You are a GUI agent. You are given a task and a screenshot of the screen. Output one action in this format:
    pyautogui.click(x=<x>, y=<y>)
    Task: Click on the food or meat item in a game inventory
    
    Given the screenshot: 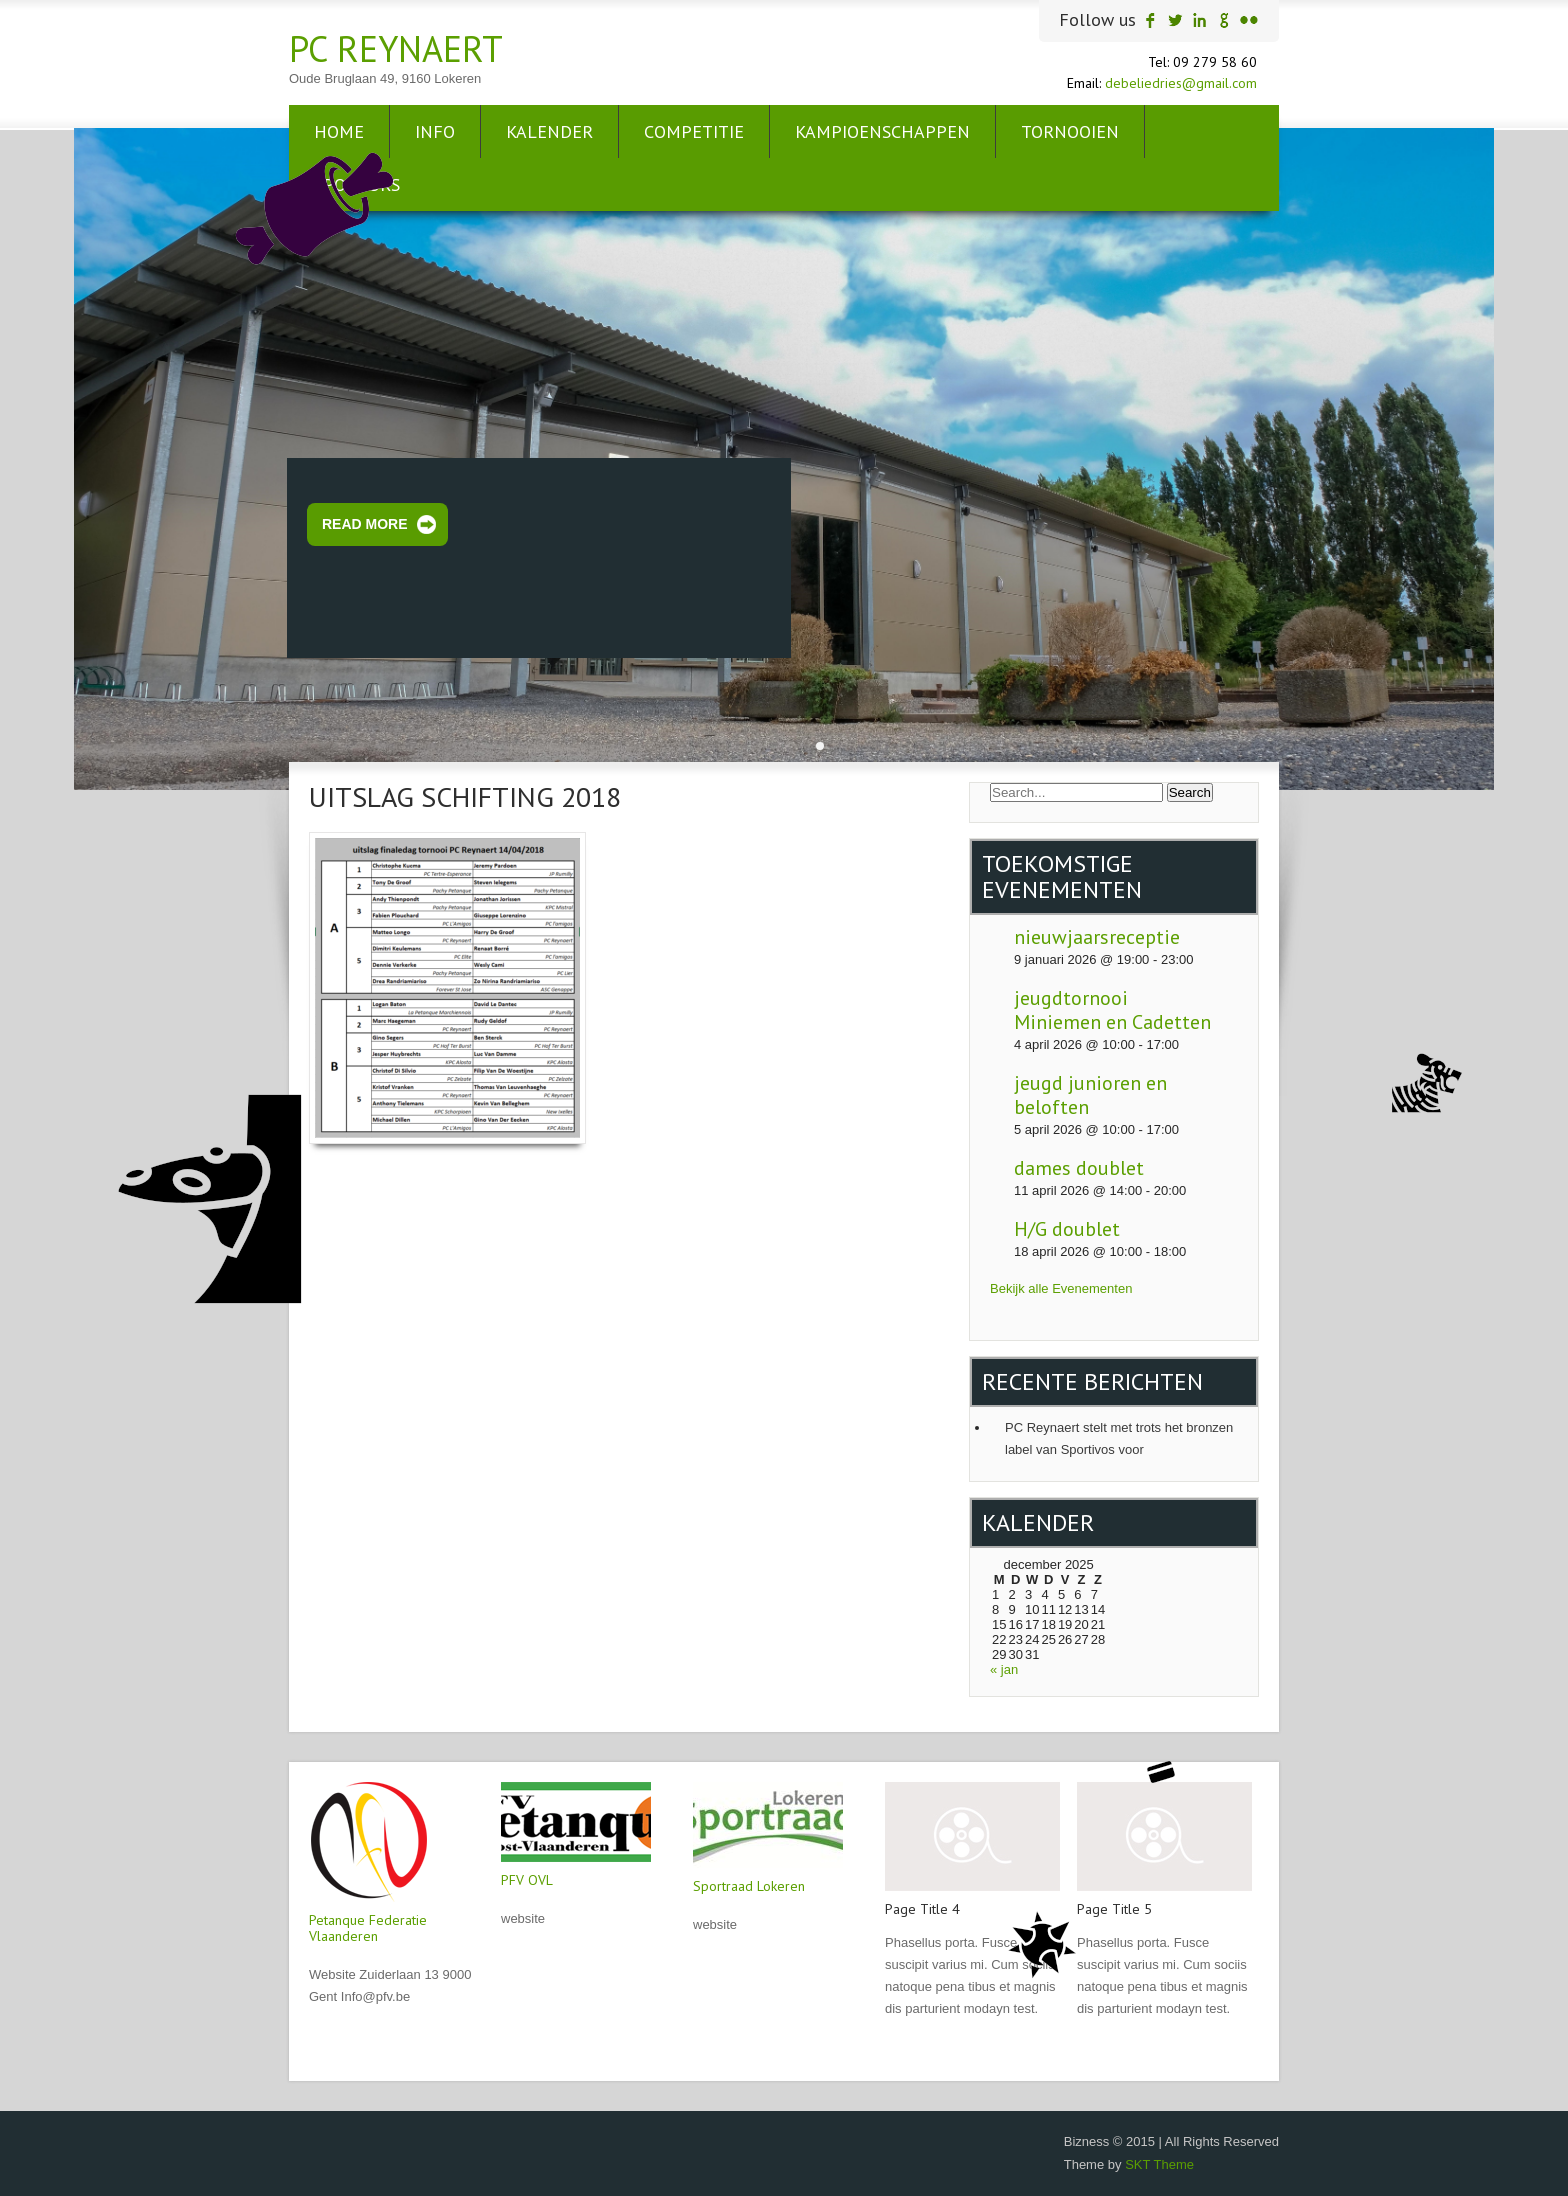 What is the action you would take?
    pyautogui.click(x=313, y=204)
    